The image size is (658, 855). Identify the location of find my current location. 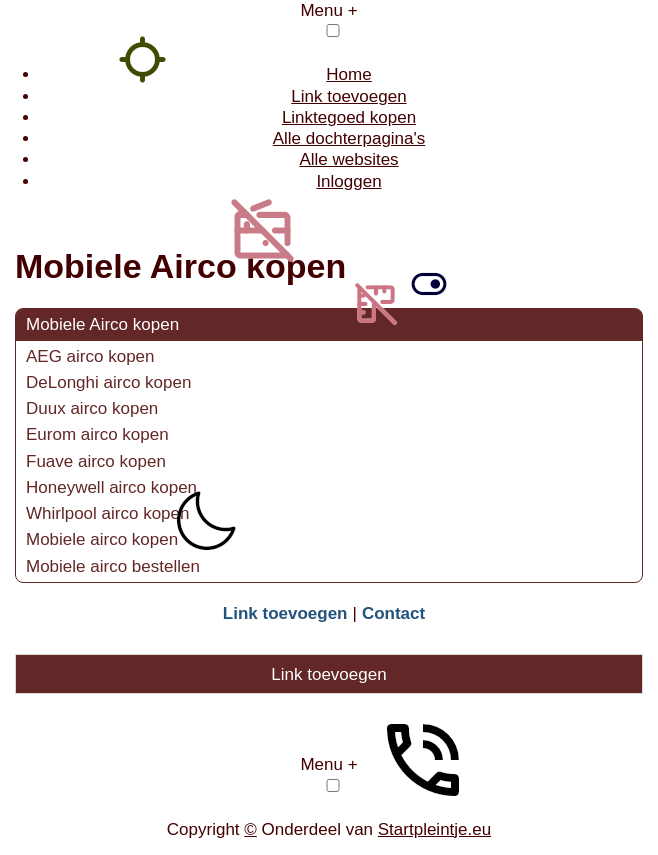
(142, 59).